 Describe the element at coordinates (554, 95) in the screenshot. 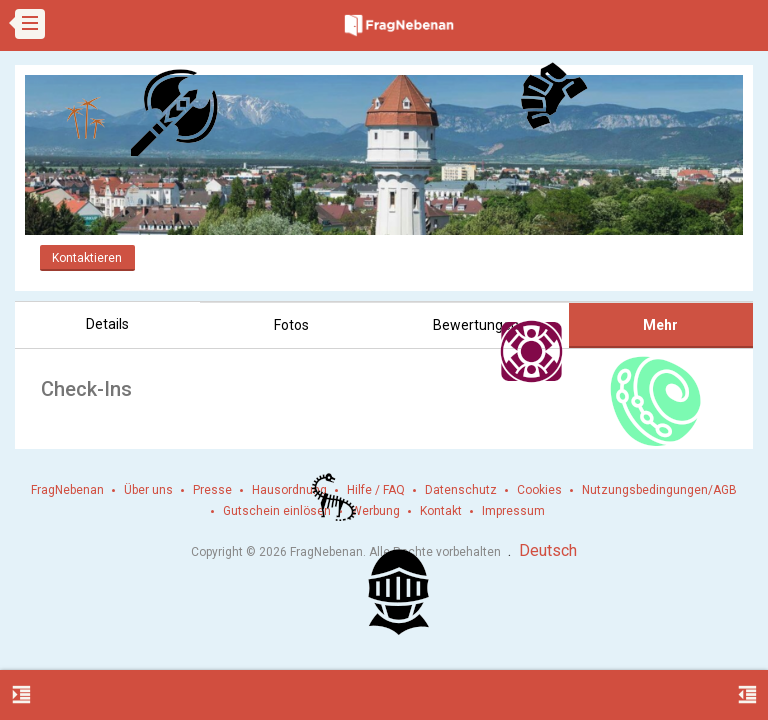

I see `grab or drag an item` at that location.